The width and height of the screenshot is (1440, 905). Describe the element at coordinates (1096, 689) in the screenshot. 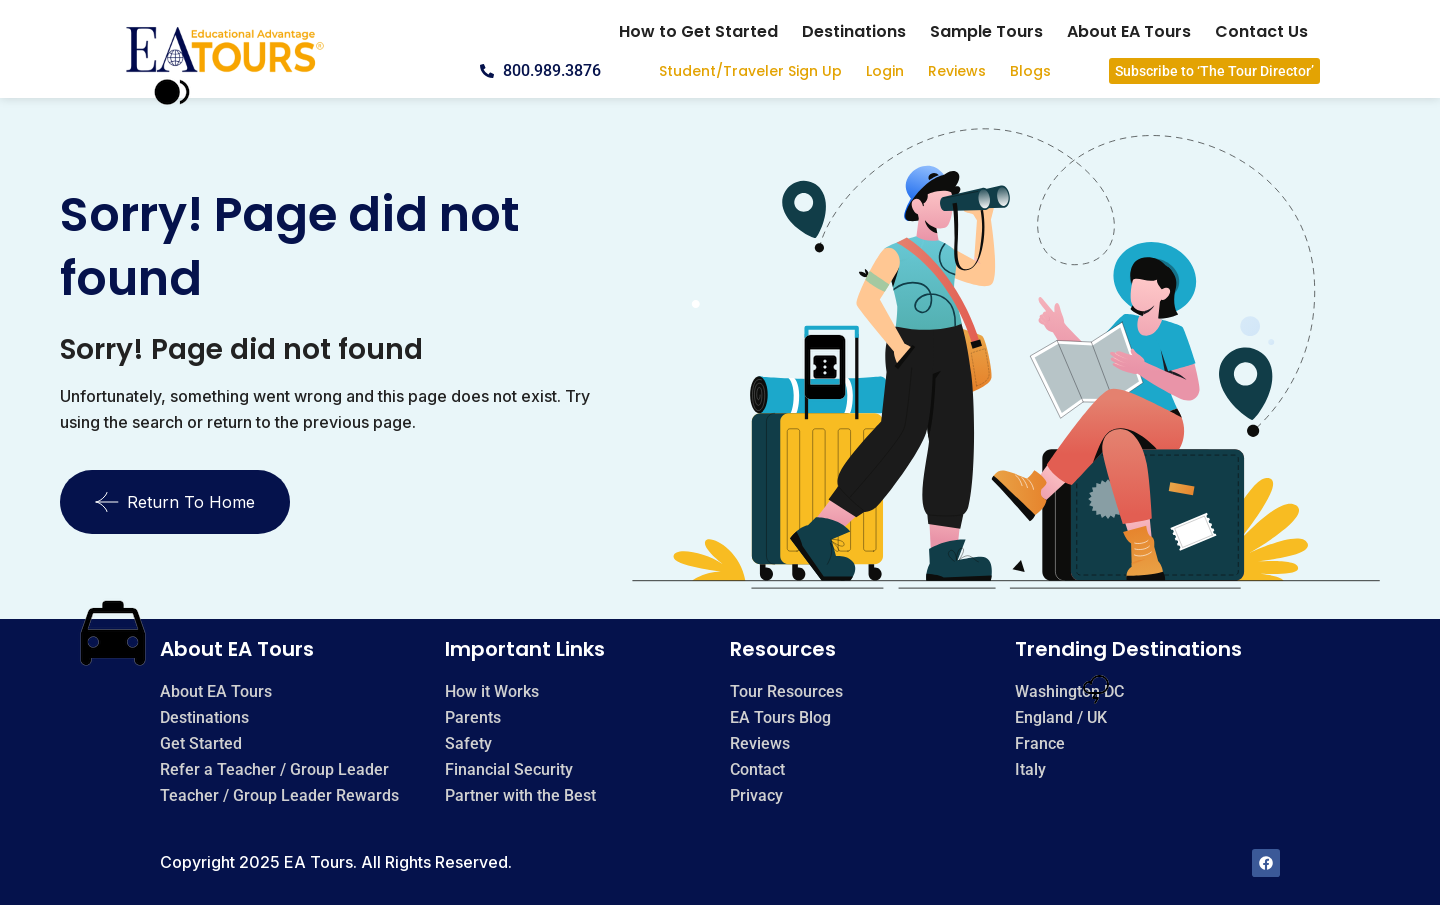

I see `indicates thunderstorm or severe weather conditions` at that location.